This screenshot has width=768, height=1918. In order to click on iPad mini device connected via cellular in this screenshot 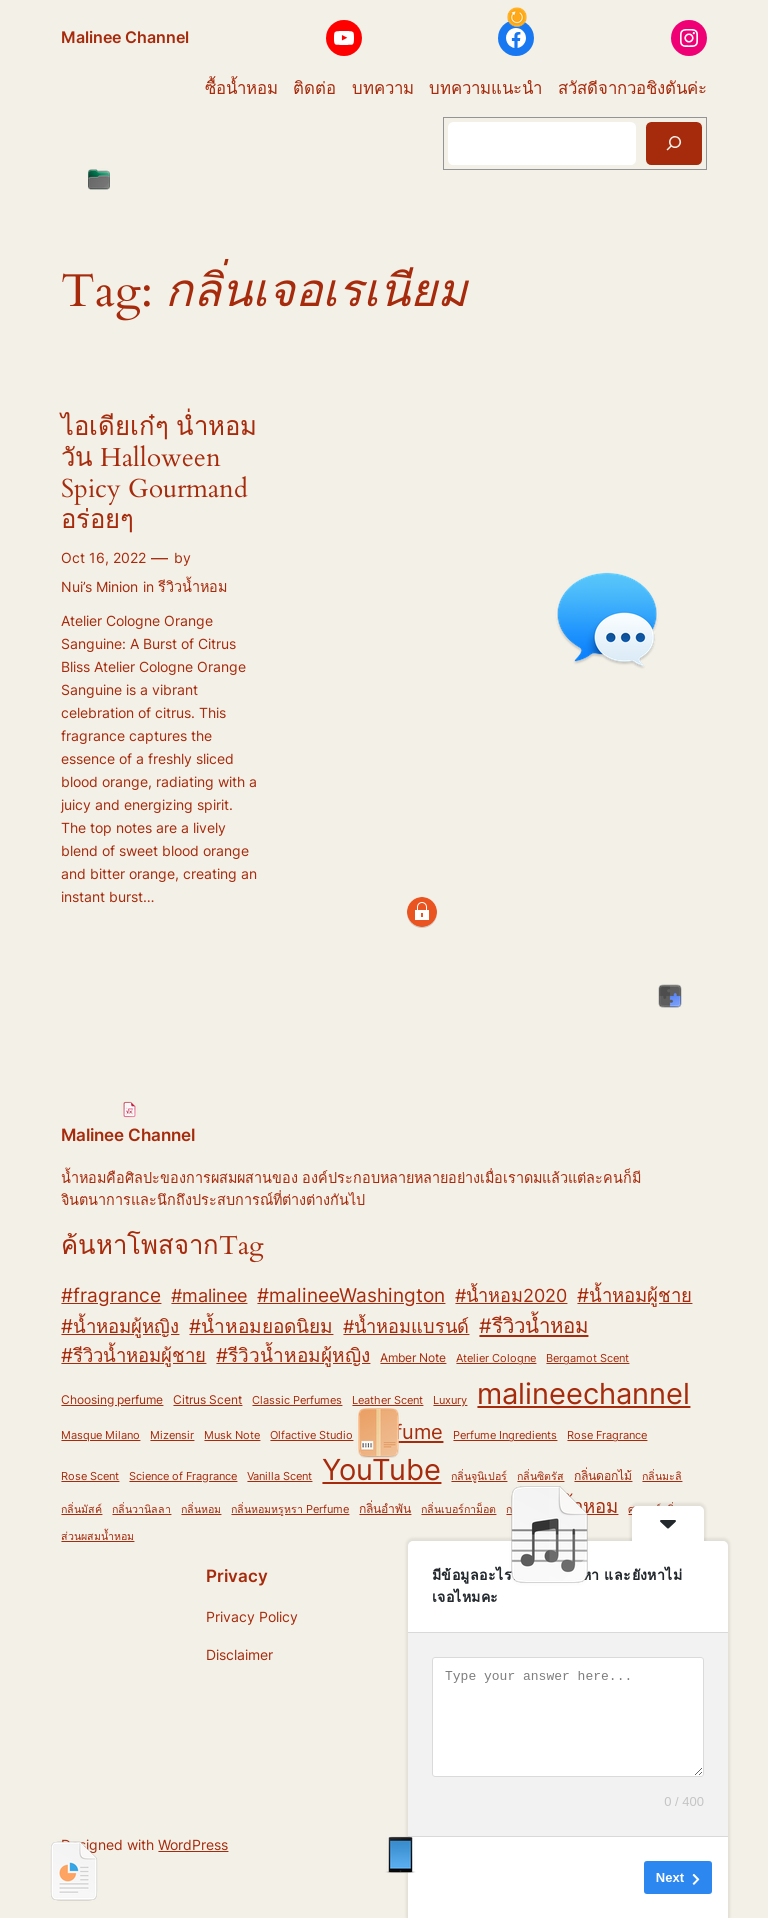, I will do `click(400, 1851)`.